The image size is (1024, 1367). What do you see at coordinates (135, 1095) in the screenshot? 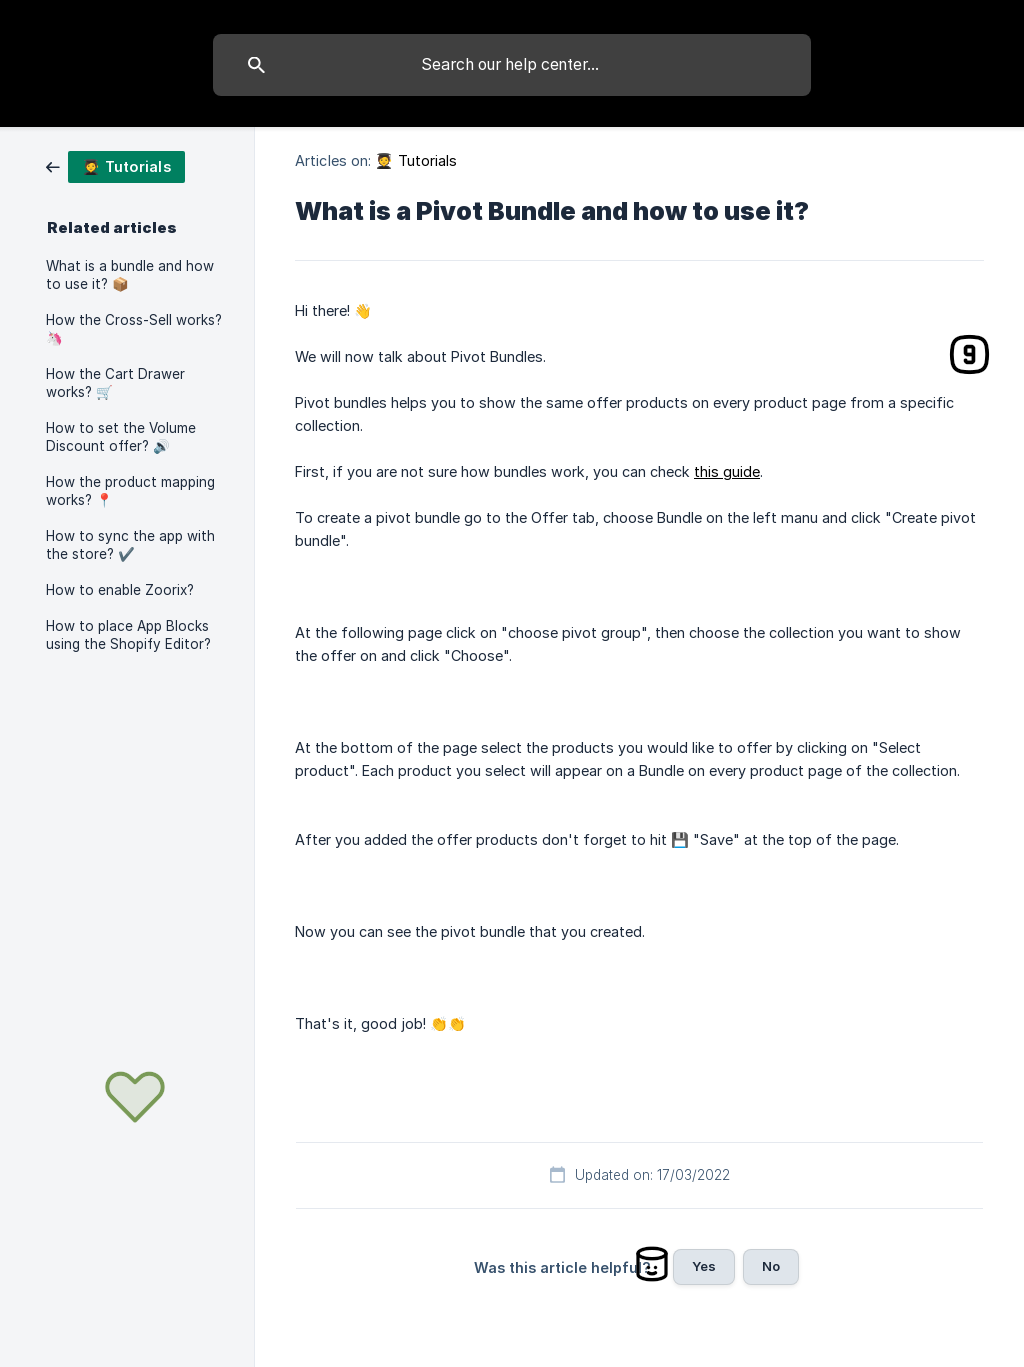
I see `add to favorites` at bounding box center [135, 1095].